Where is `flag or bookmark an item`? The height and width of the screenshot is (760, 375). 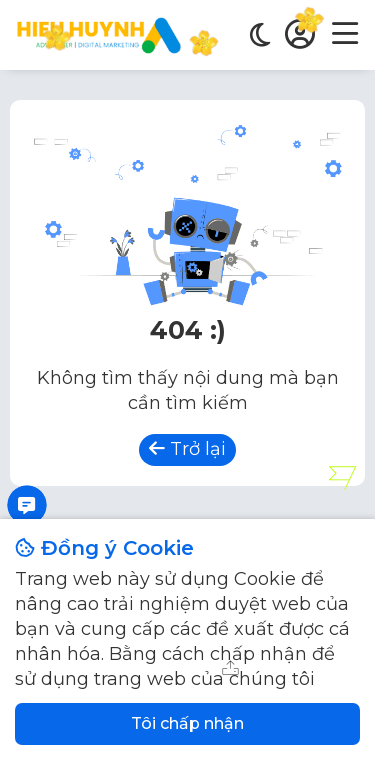
flag or bookmark an item is located at coordinates (341, 476).